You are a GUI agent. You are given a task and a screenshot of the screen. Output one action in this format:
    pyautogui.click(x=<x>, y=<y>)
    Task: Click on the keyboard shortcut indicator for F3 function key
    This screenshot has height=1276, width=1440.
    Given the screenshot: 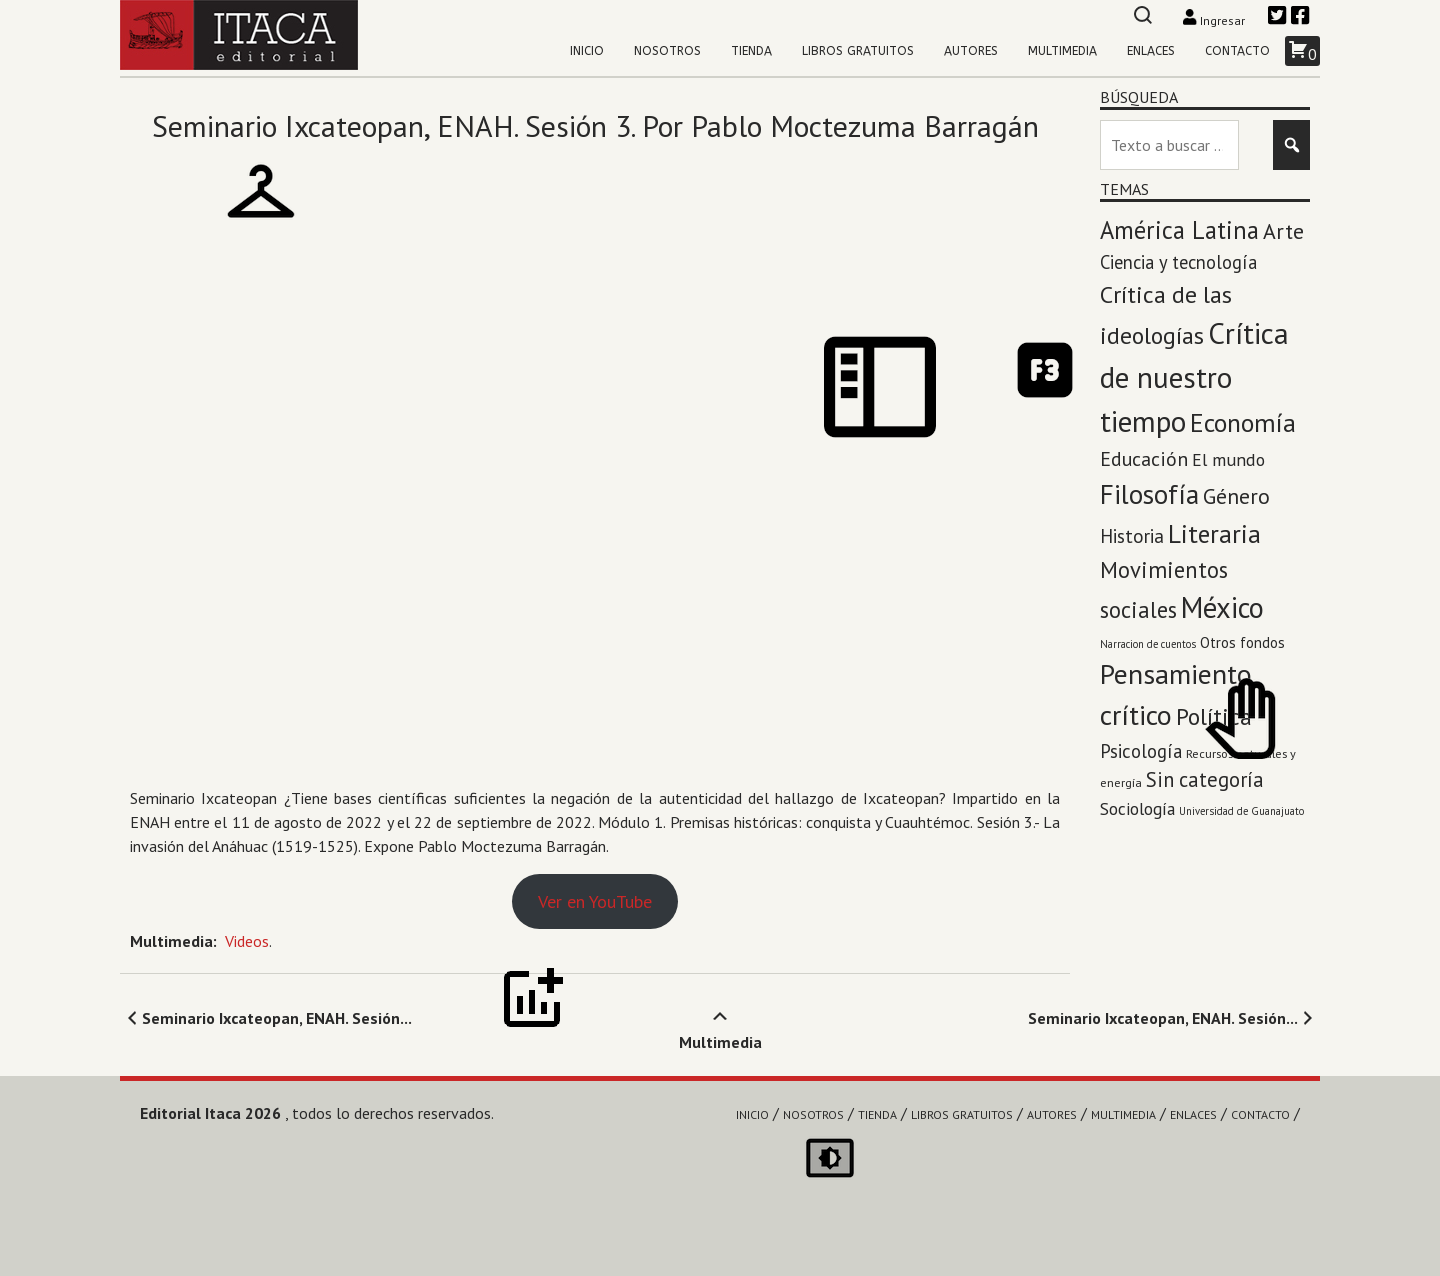 What is the action you would take?
    pyautogui.click(x=1045, y=370)
    